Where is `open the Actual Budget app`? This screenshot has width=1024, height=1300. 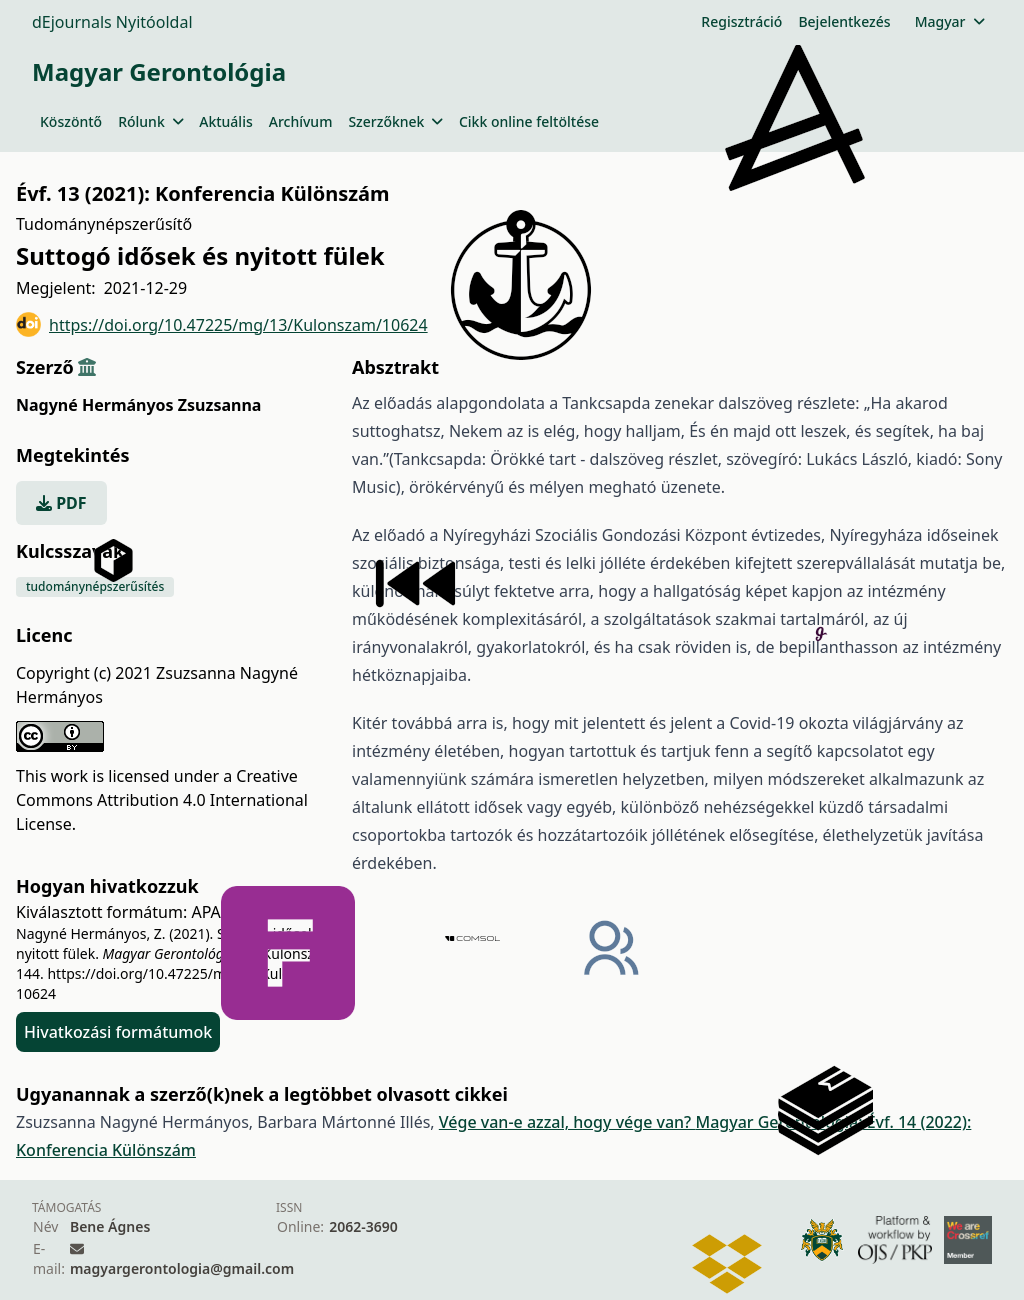 open the Actual Budget app is located at coordinates (795, 118).